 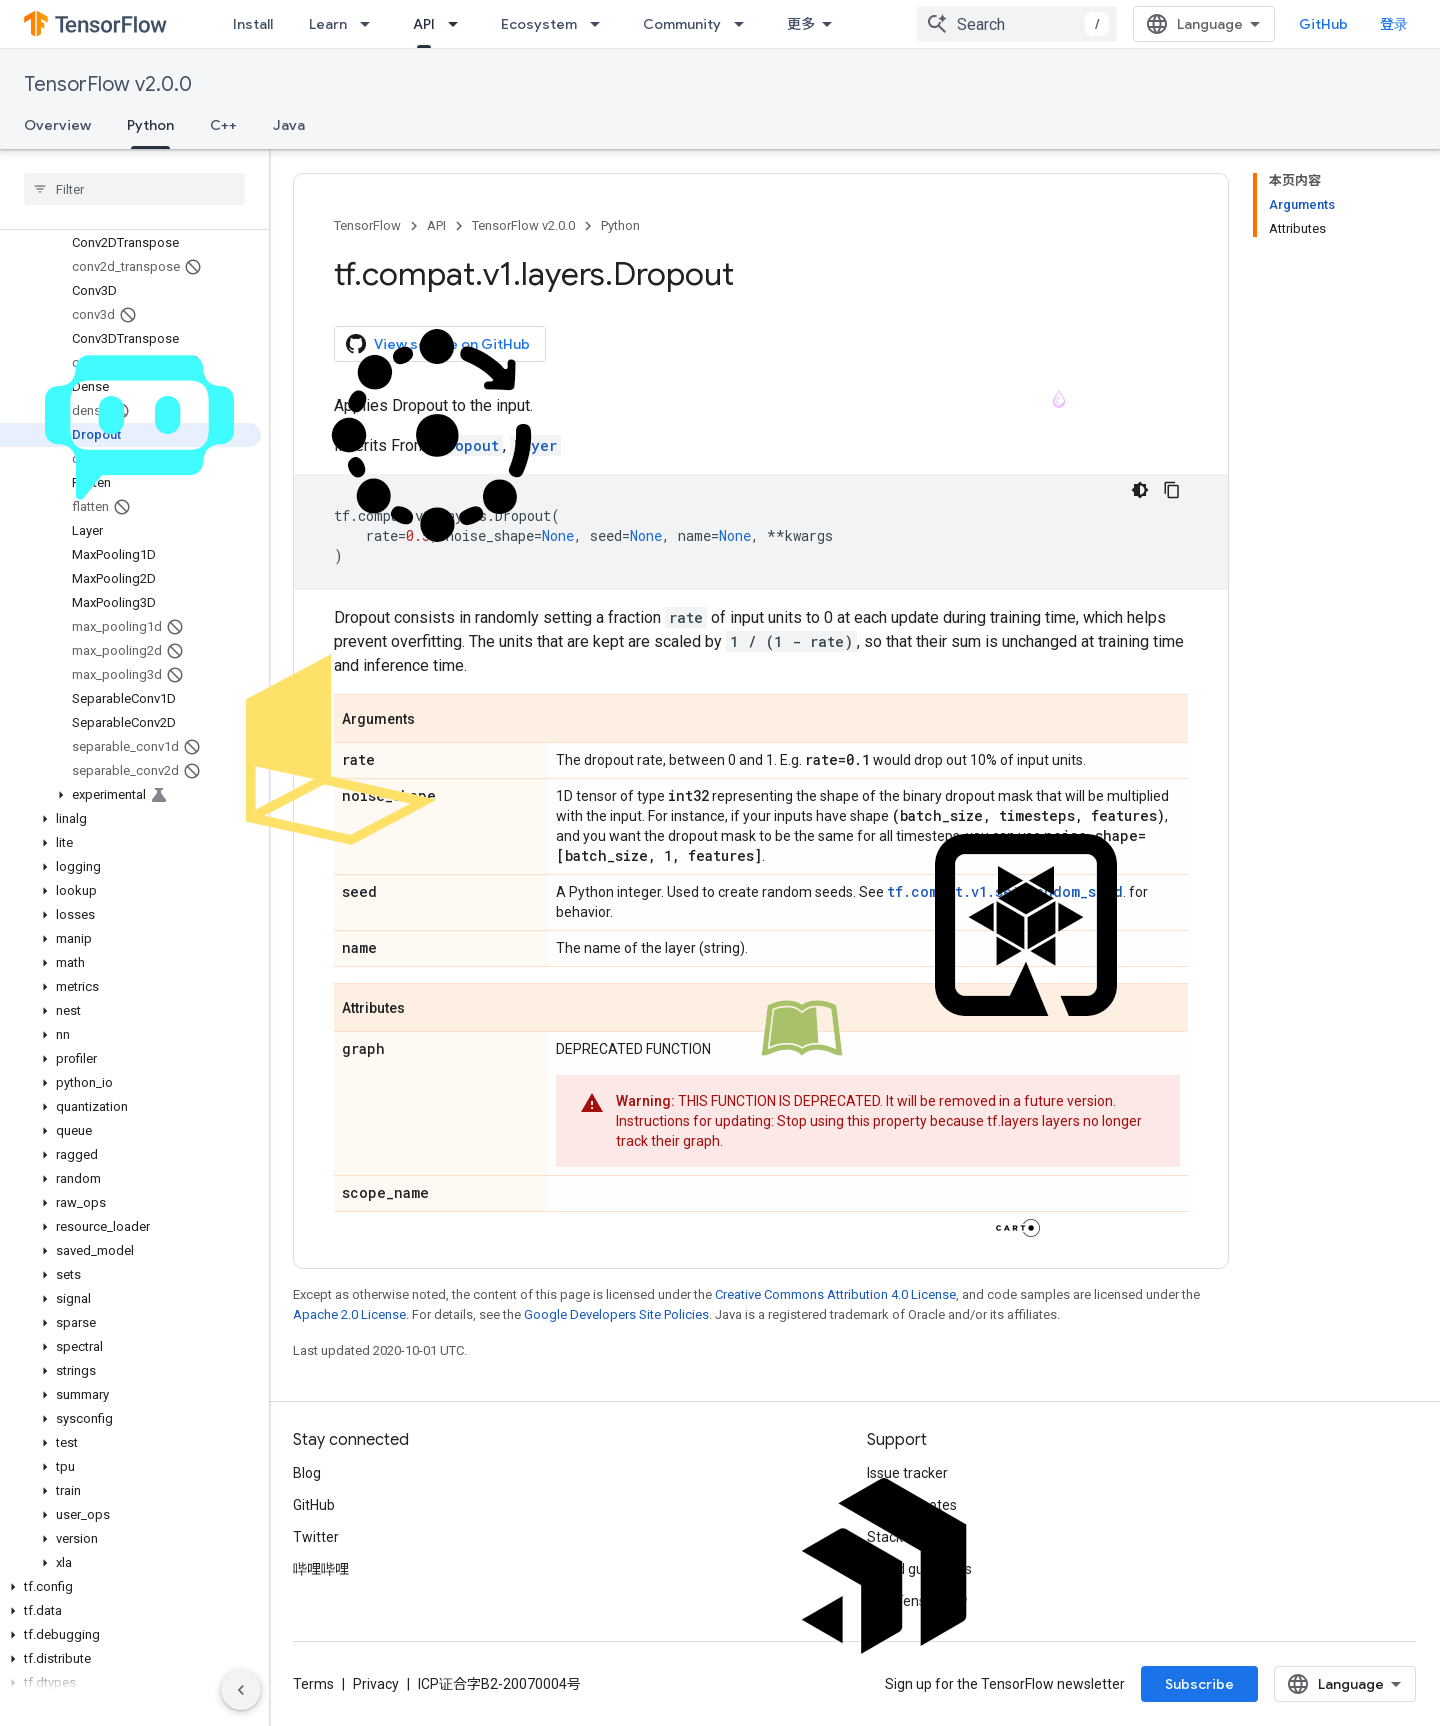 I want to click on open the Poe AI chat app, so click(x=139, y=427).